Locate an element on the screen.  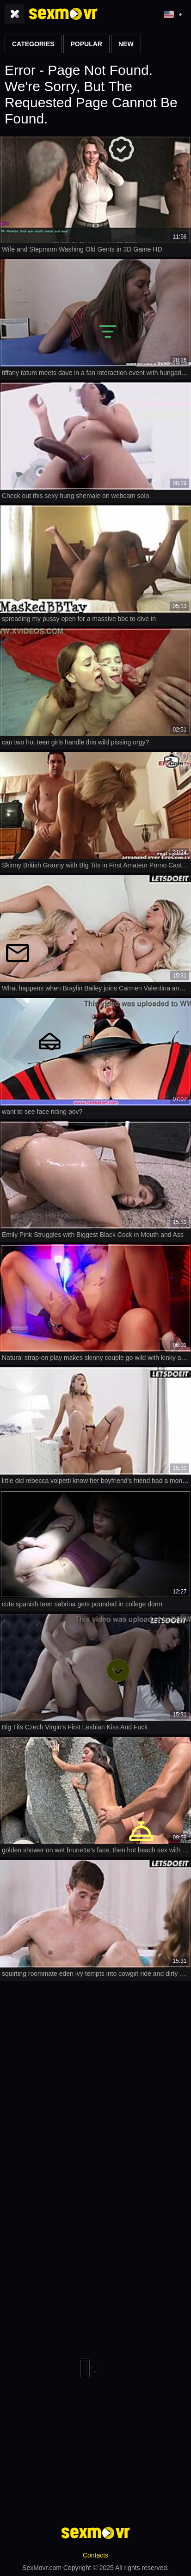
filter or sort list items is located at coordinates (108, 332).